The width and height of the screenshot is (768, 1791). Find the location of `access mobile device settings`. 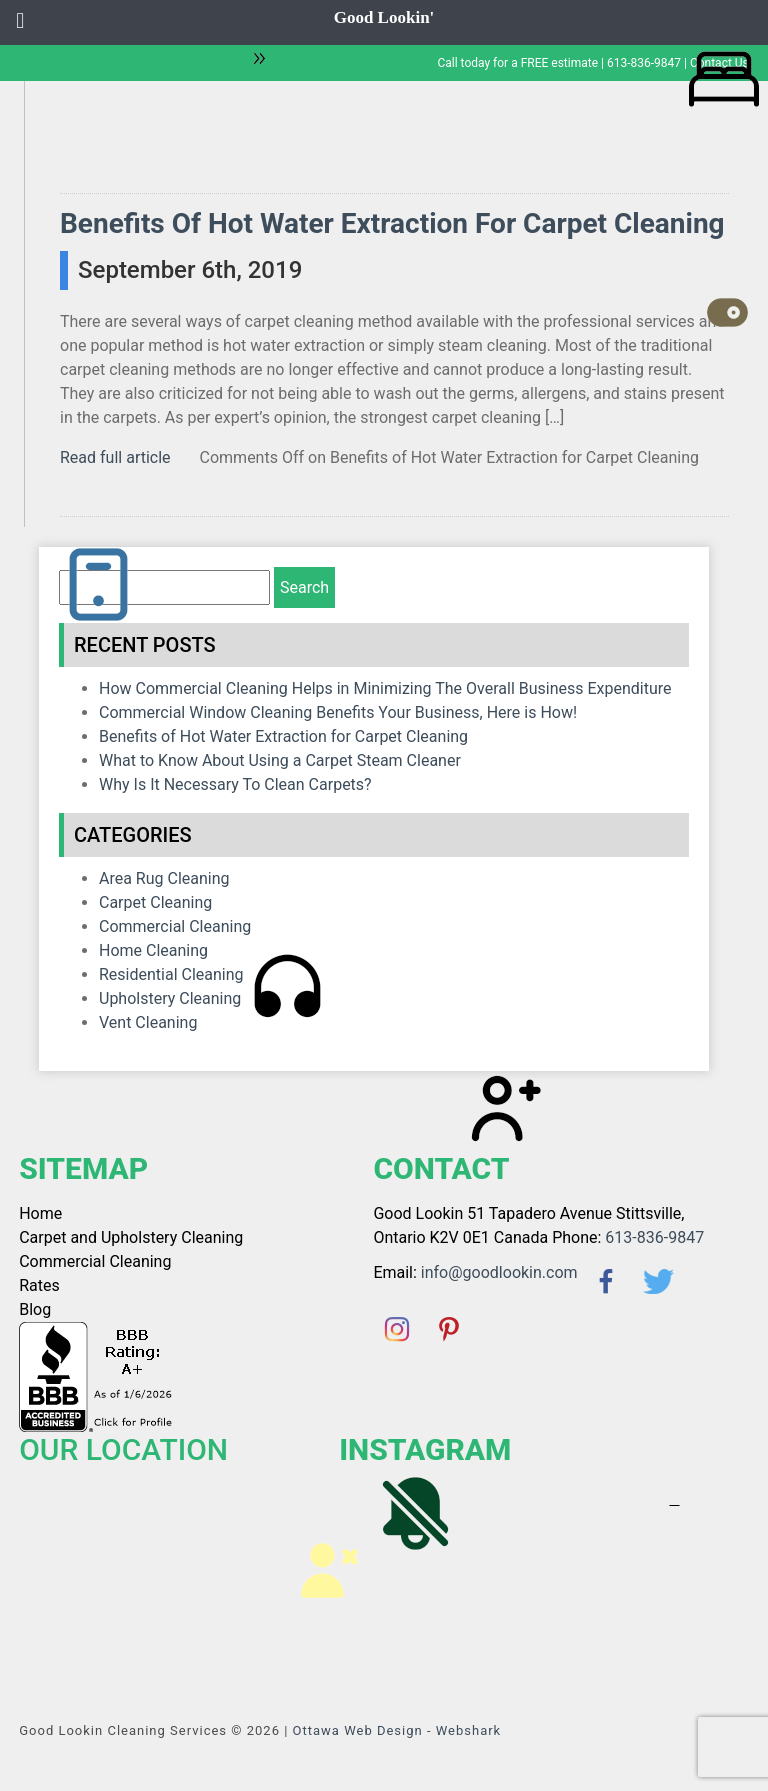

access mobile device settings is located at coordinates (98, 584).